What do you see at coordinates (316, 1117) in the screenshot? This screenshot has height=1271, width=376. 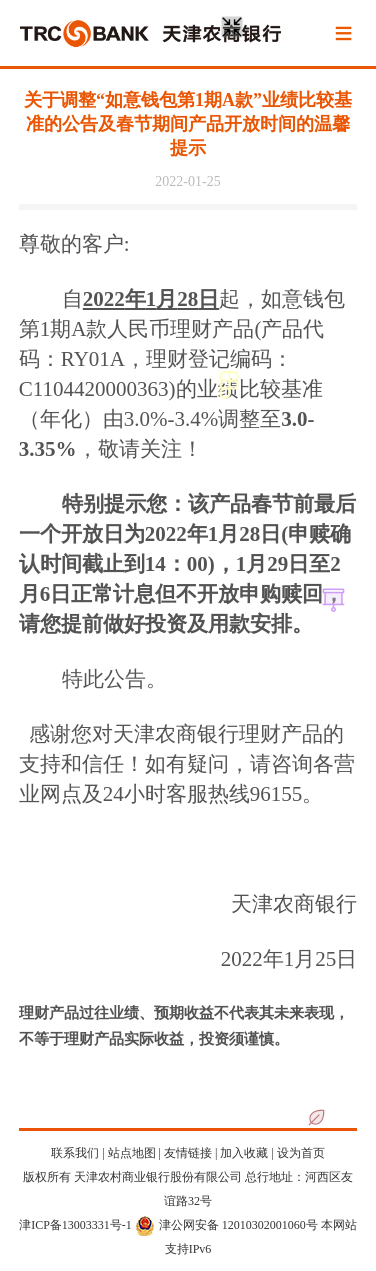 I see `eco-friendly or sustainable option` at bounding box center [316, 1117].